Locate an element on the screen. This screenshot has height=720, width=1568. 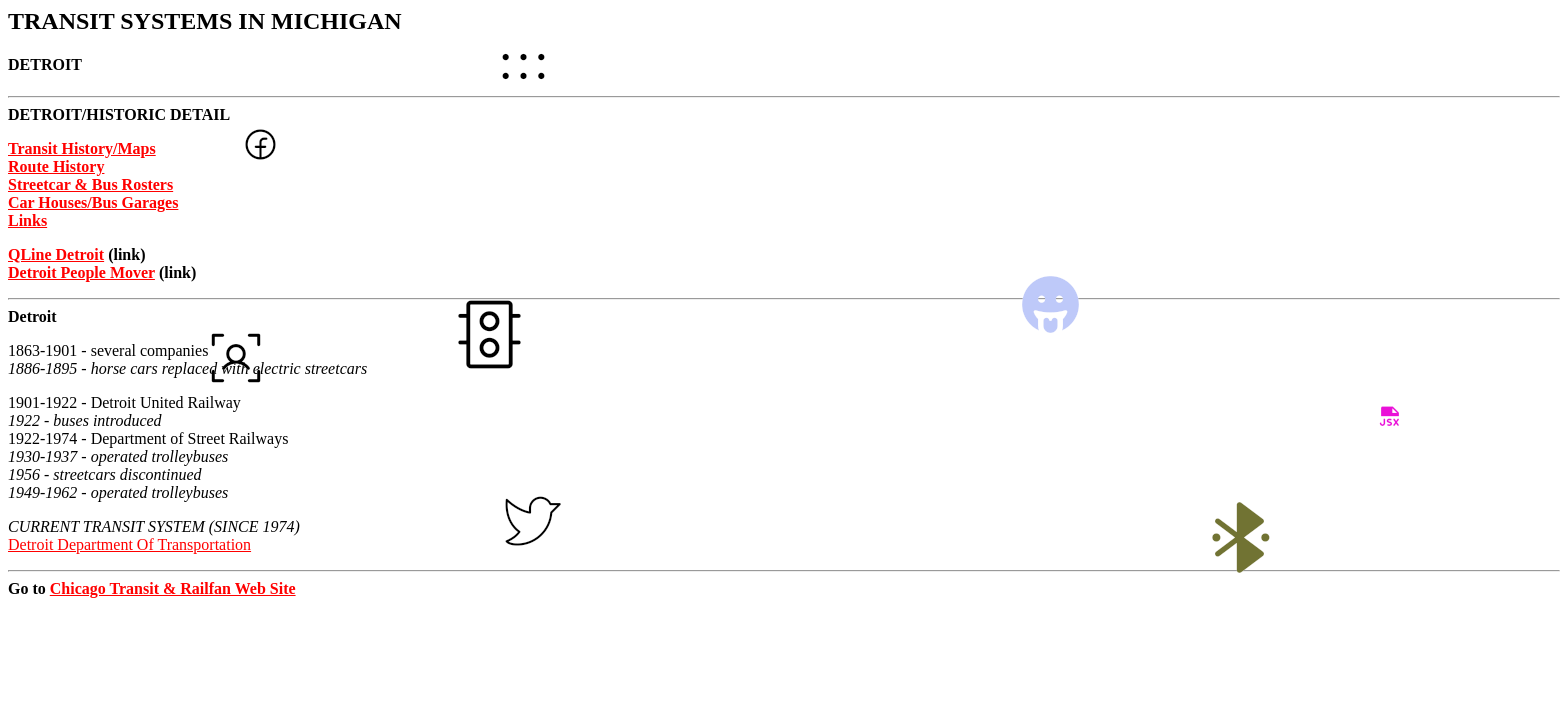
focus on user profile or account is located at coordinates (236, 358).